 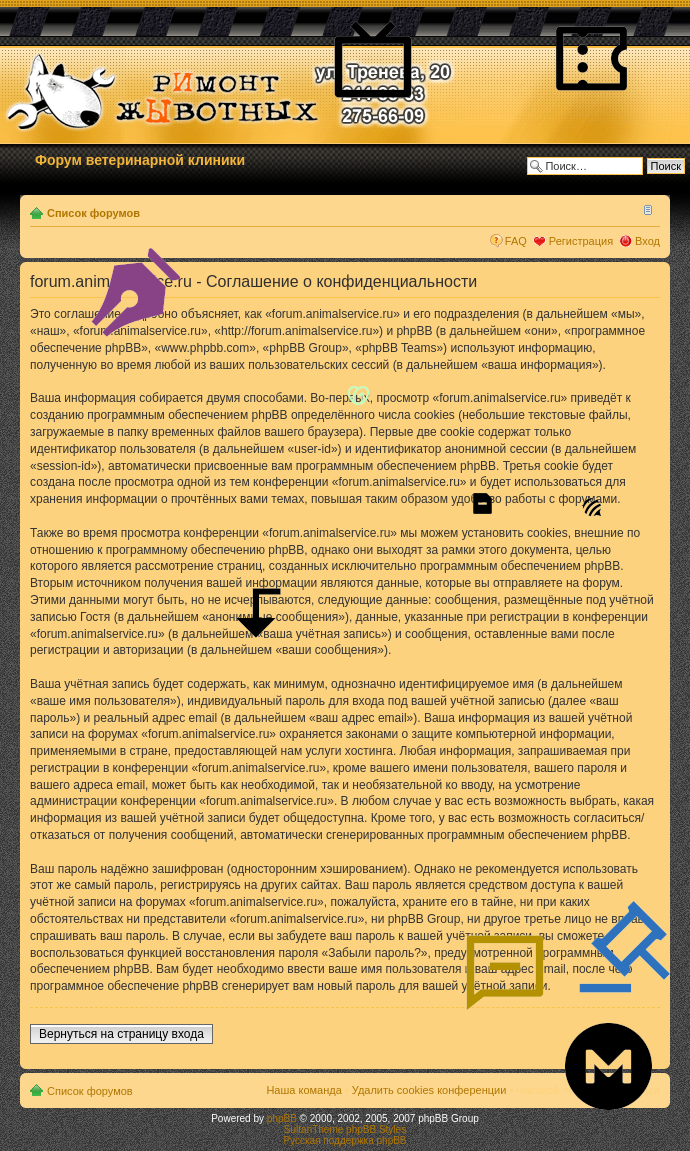 I want to click on open the MEGA cloud storage app, so click(x=608, y=1066).